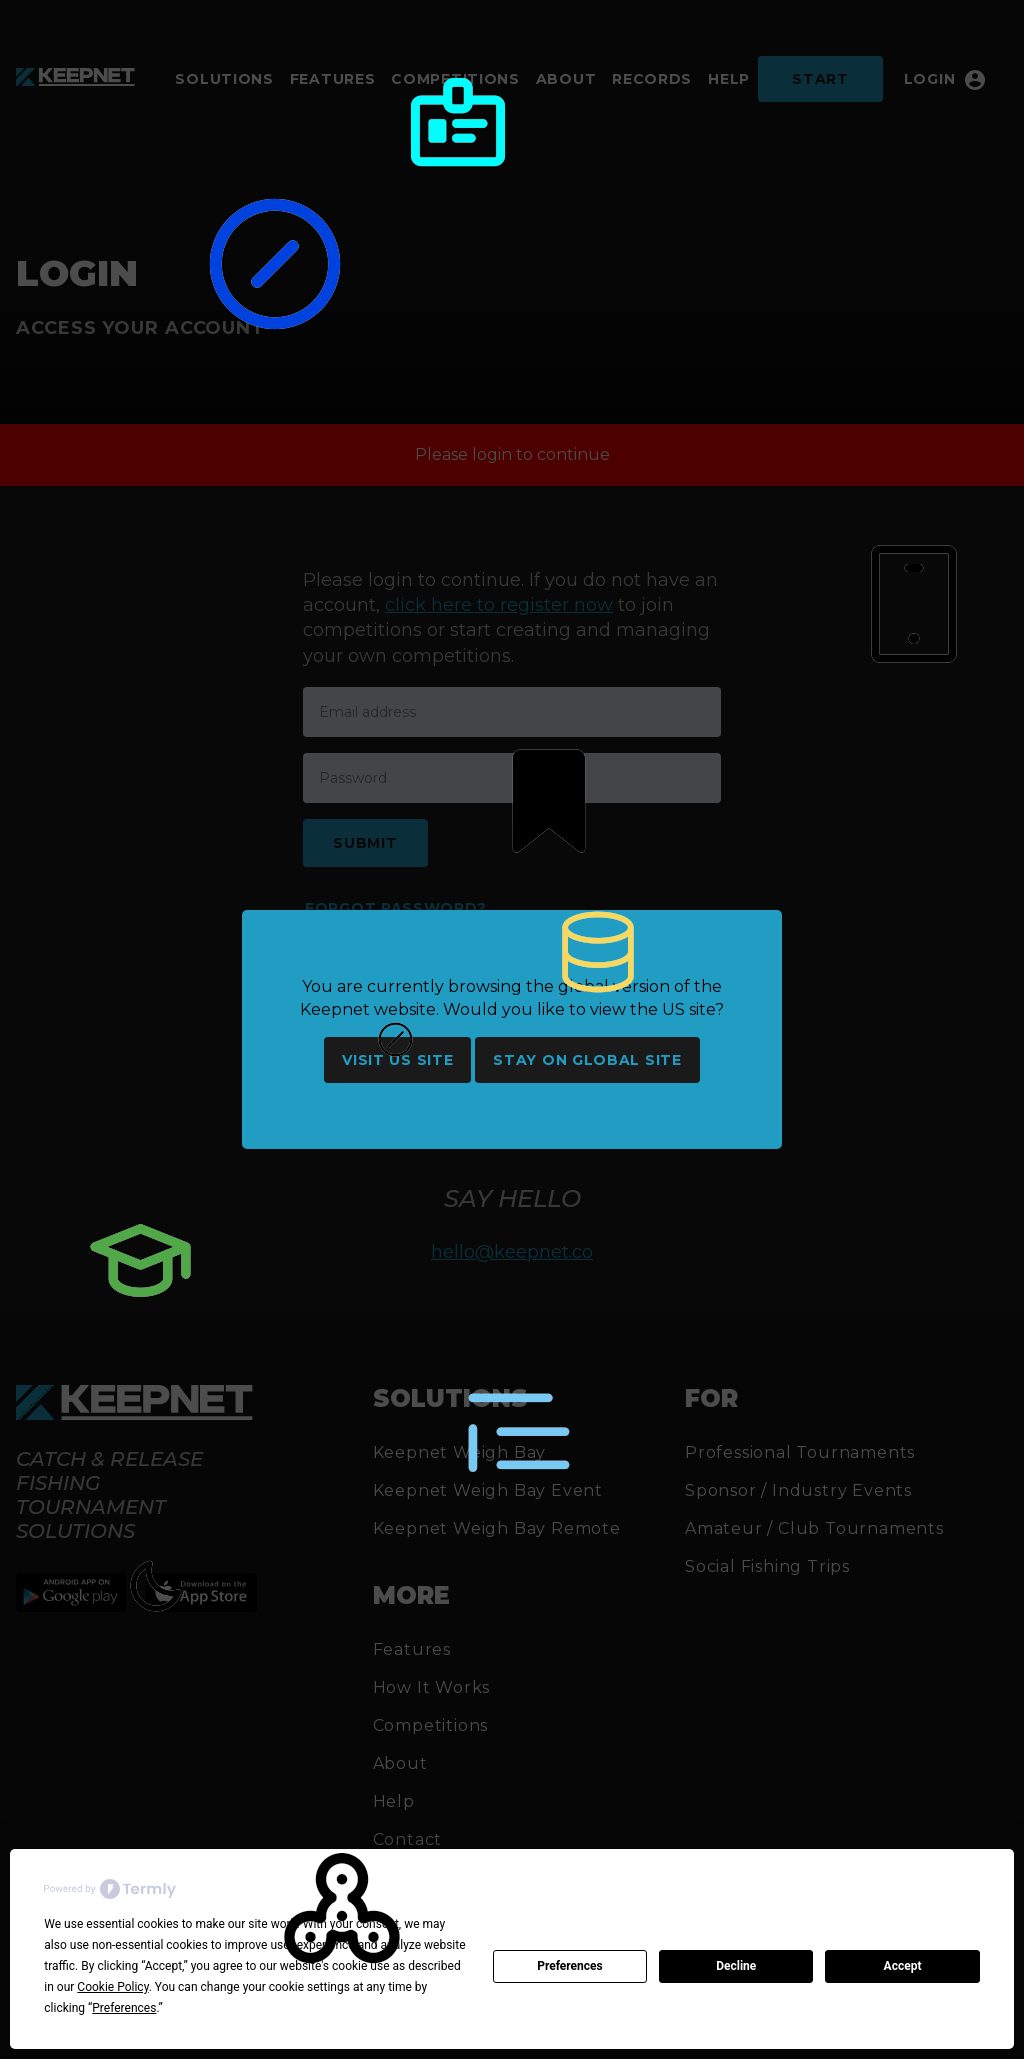 The width and height of the screenshot is (1024, 2059). I want to click on indicates loading or processing in progress, so click(342, 1916).